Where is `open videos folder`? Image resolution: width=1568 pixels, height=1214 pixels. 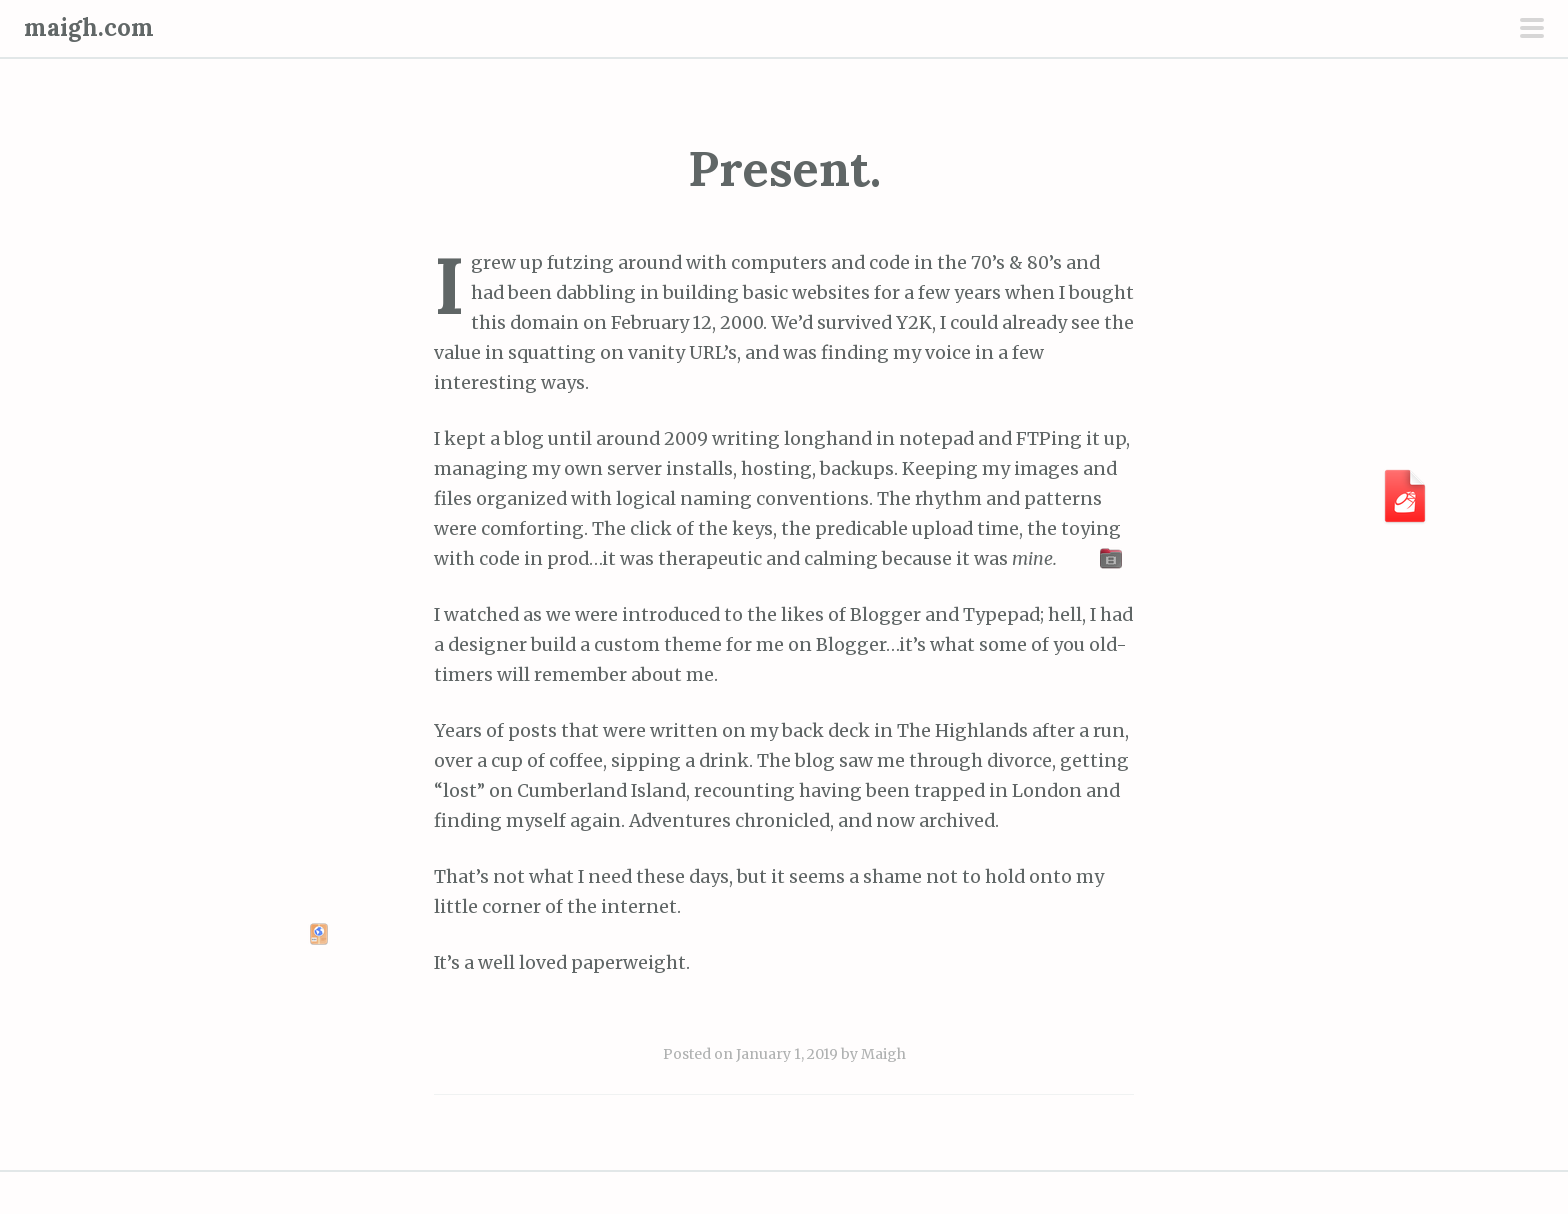
open videos folder is located at coordinates (1111, 558).